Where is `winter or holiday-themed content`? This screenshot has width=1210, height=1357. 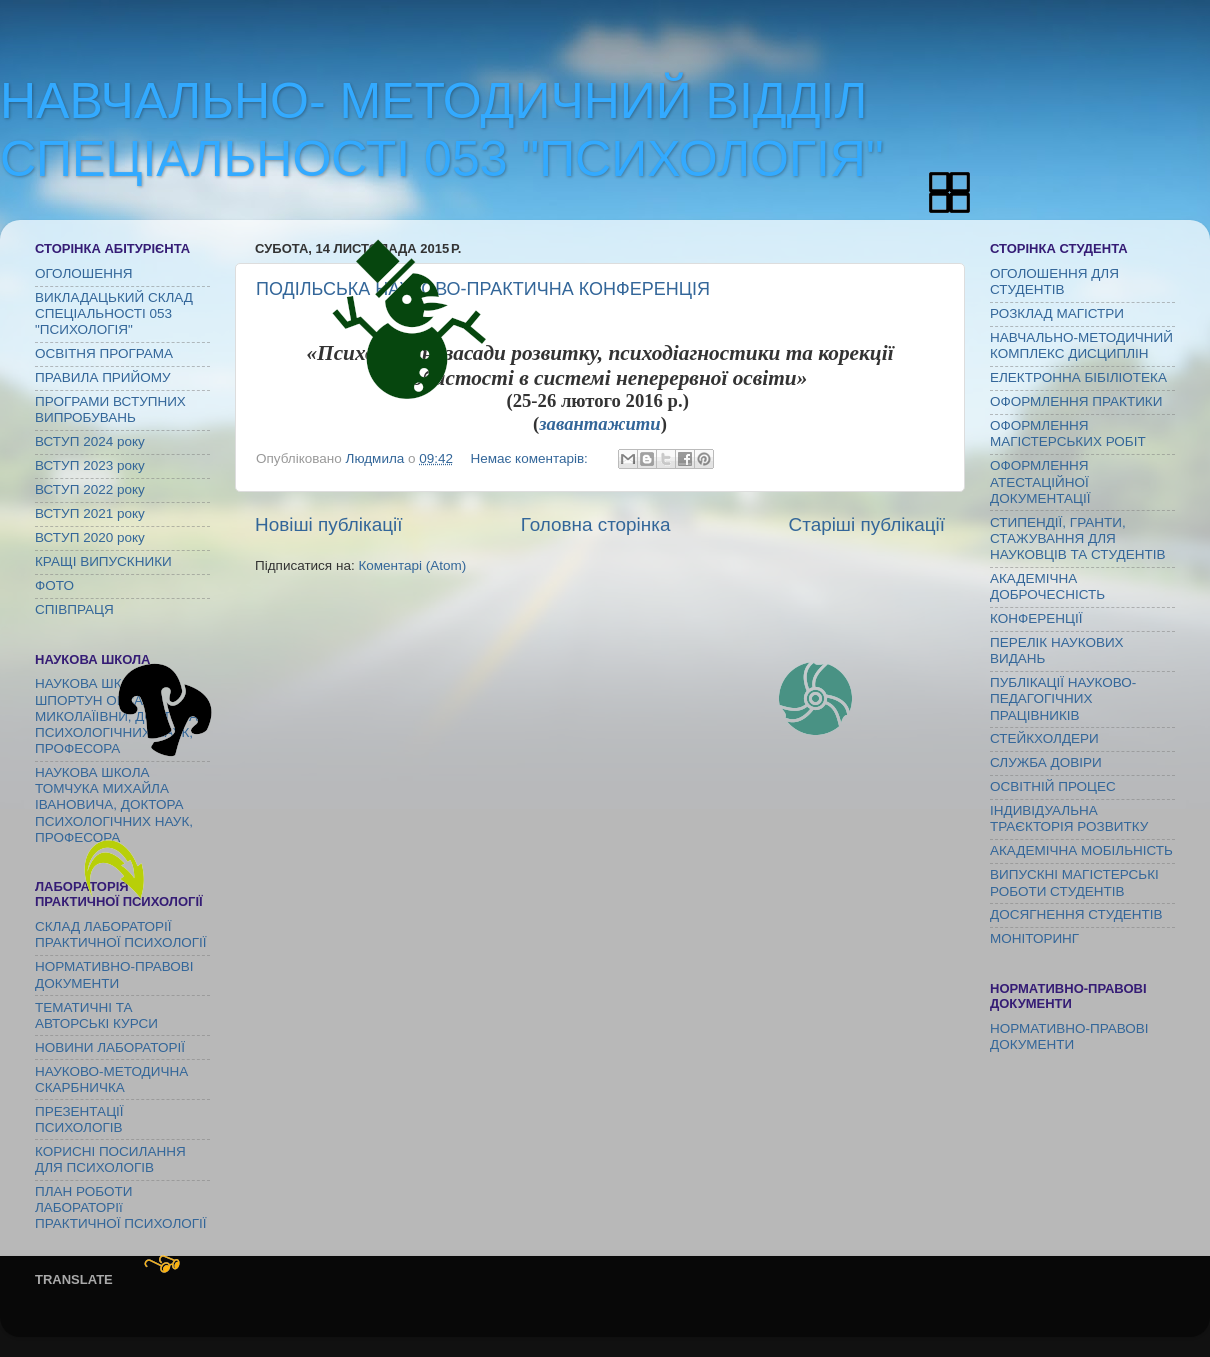 winter or holiday-themed content is located at coordinates (408, 320).